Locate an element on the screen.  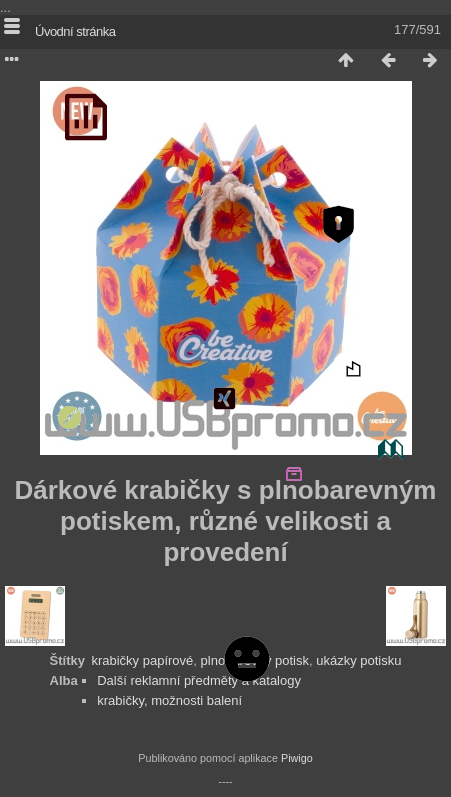
archive items or documents is located at coordinates (294, 474).